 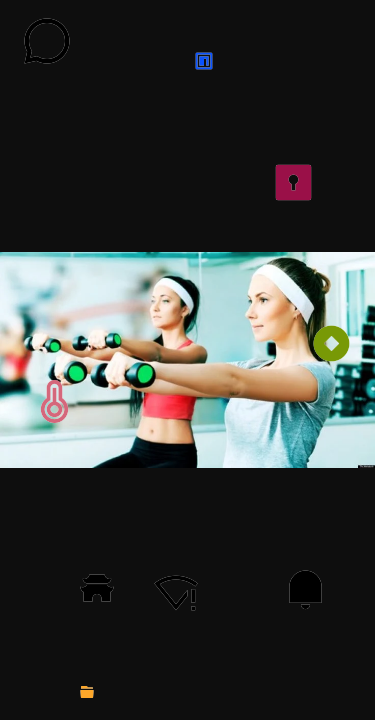 What do you see at coordinates (54, 401) in the screenshot?
I see `indicates high temperature reading` at bounding box center [54, 401].